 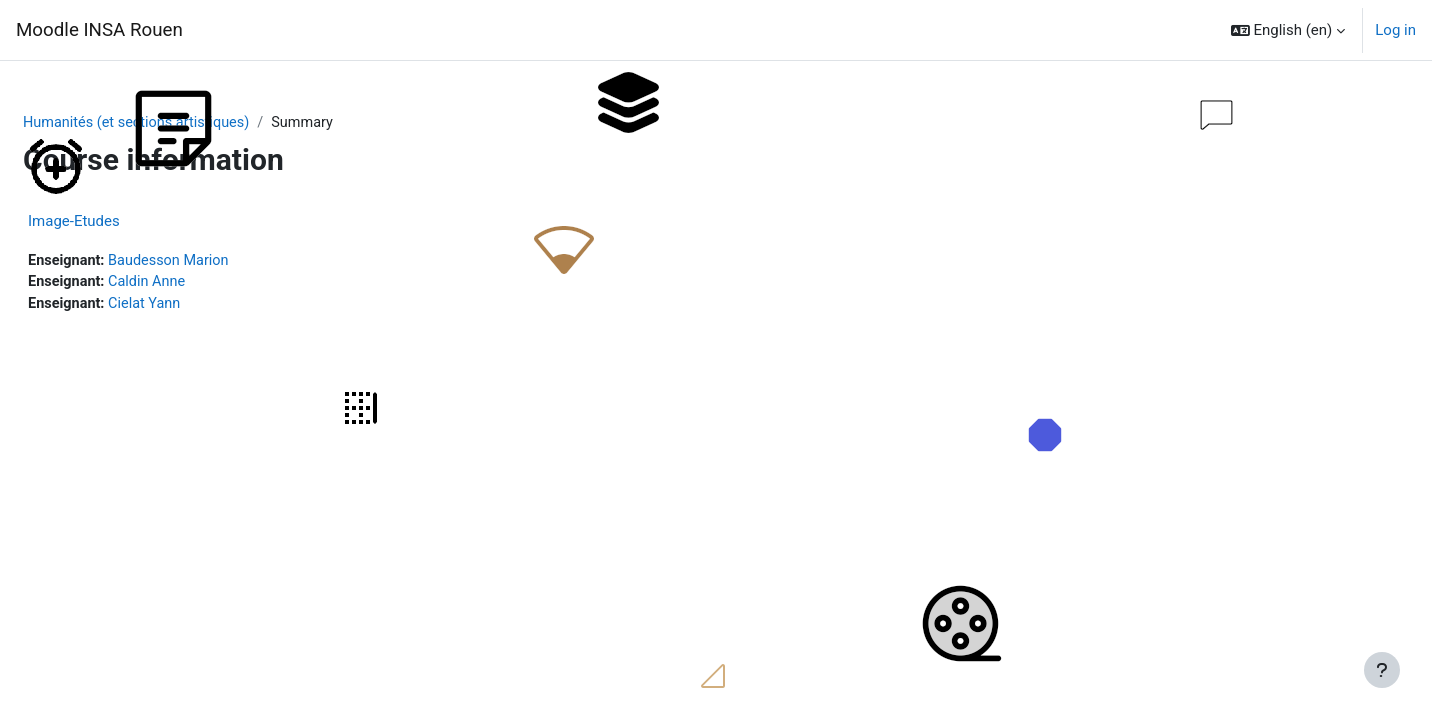 What do you see at coordinates (715, 677) in the screenshot?
I see `indicates no cellular signal available` at bounding box center [715, 677].